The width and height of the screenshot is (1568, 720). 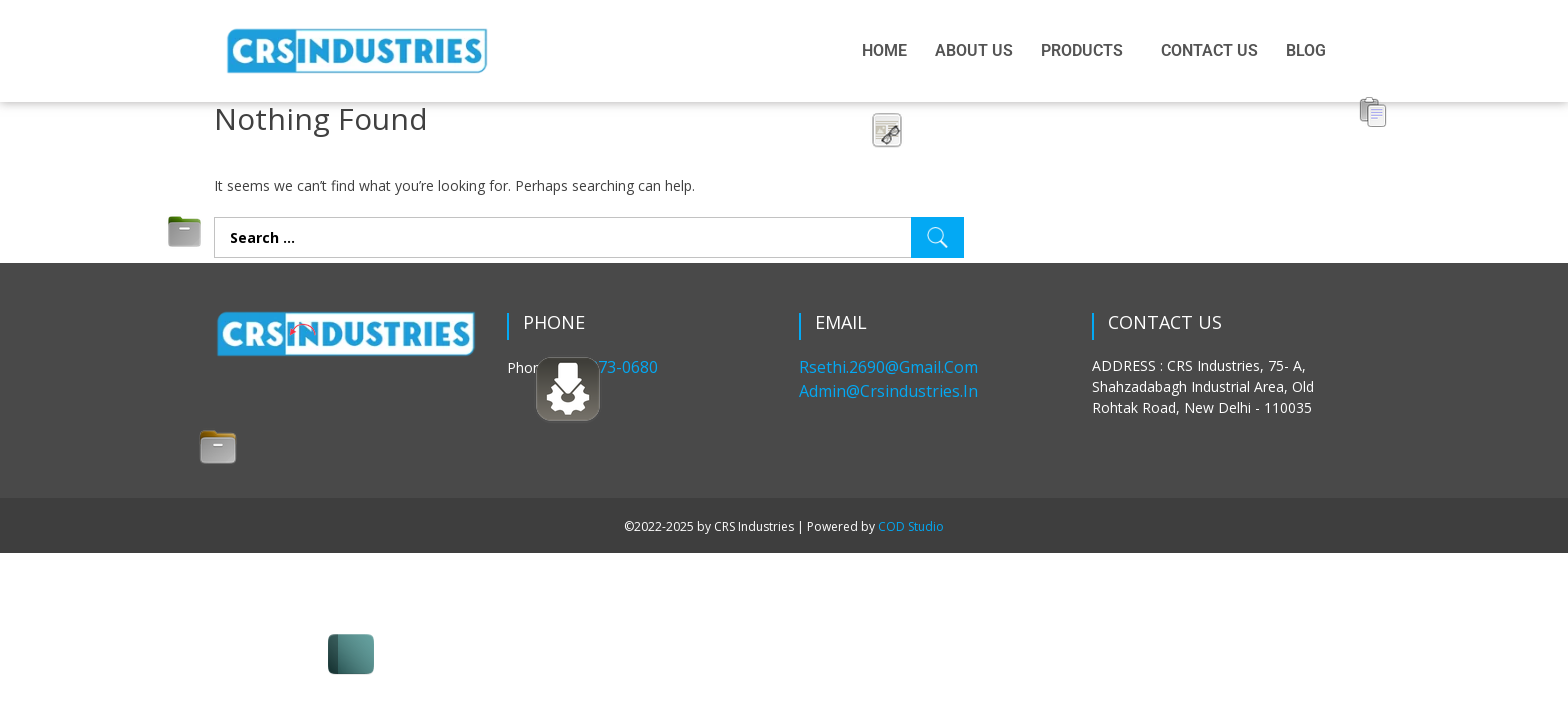 I want to click on open the documents app, so click(x=887, y=130).